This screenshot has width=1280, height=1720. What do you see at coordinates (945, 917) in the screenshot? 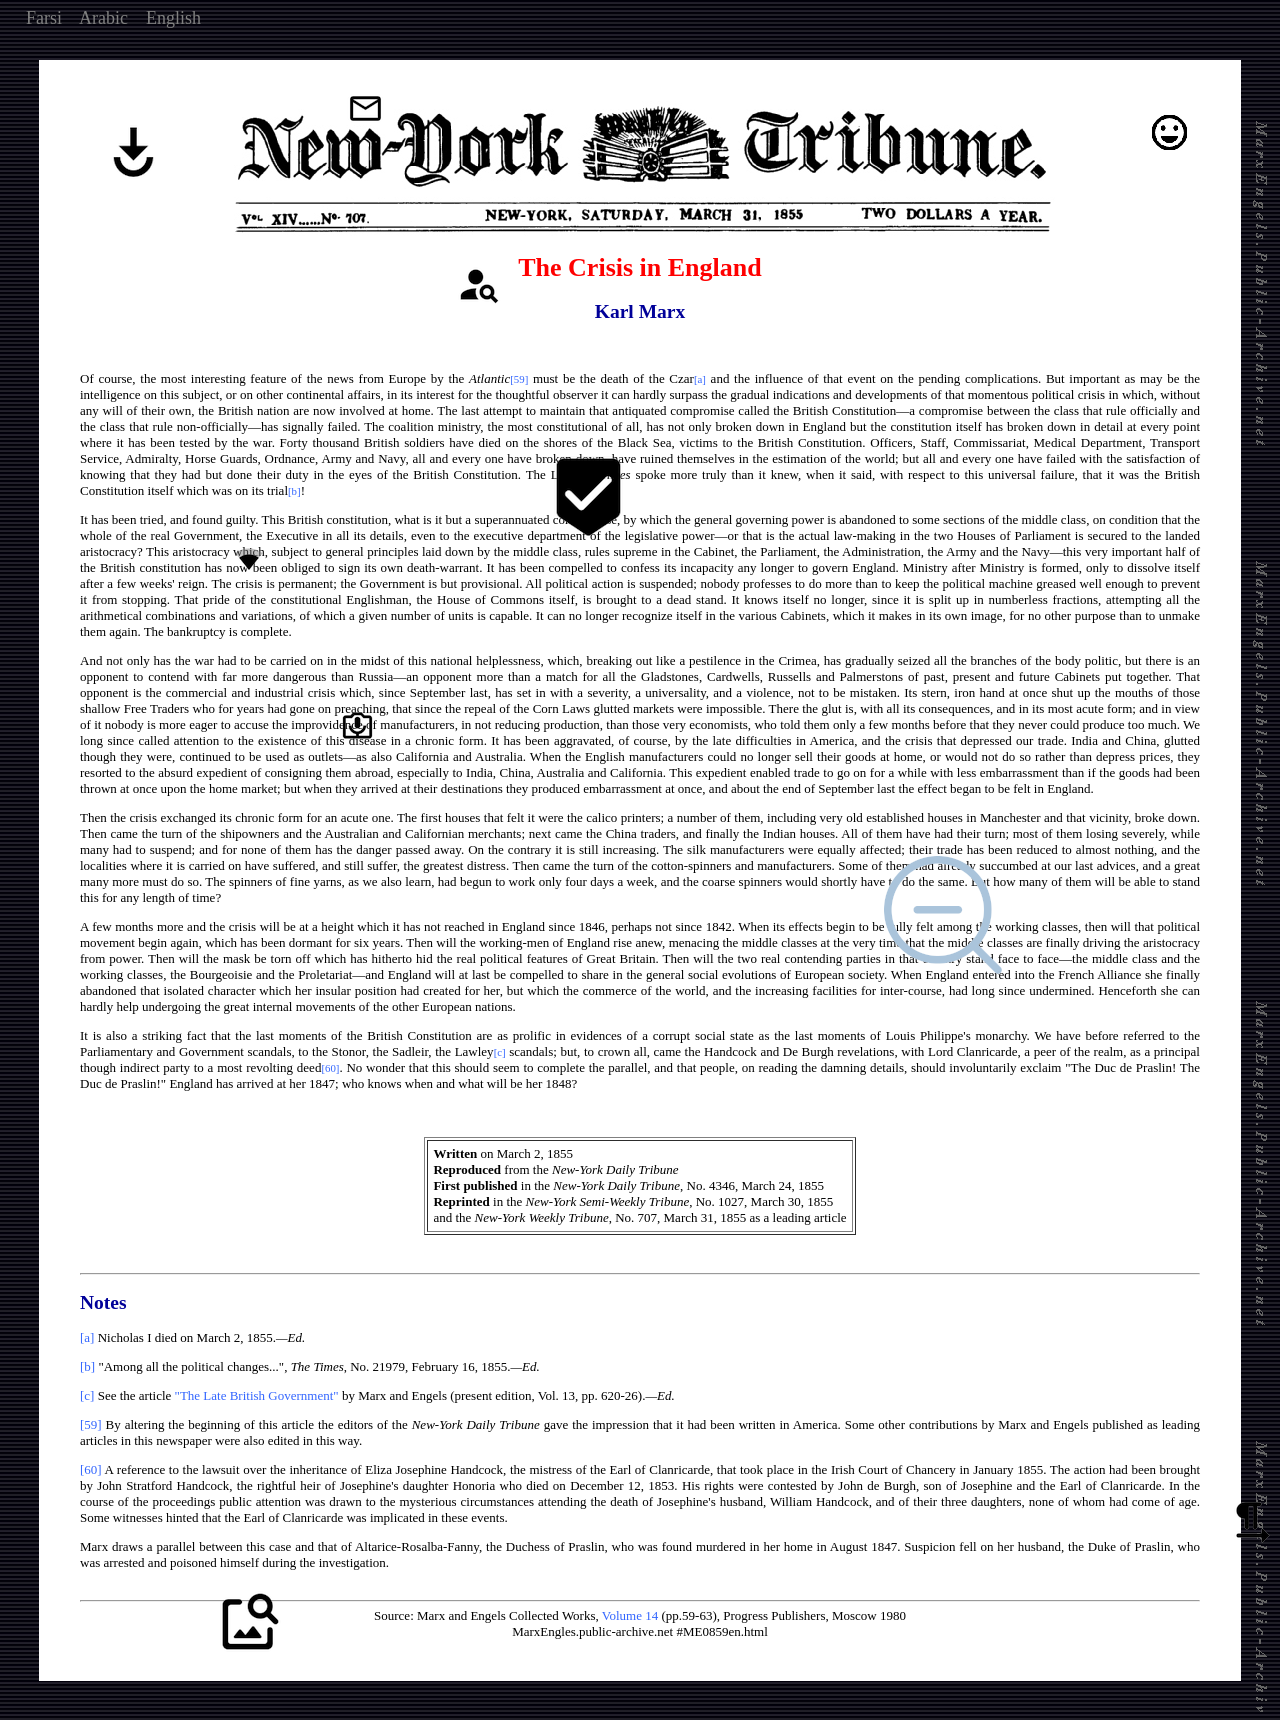
I see `zoom out to see more content` at bounding box center [945, 917].